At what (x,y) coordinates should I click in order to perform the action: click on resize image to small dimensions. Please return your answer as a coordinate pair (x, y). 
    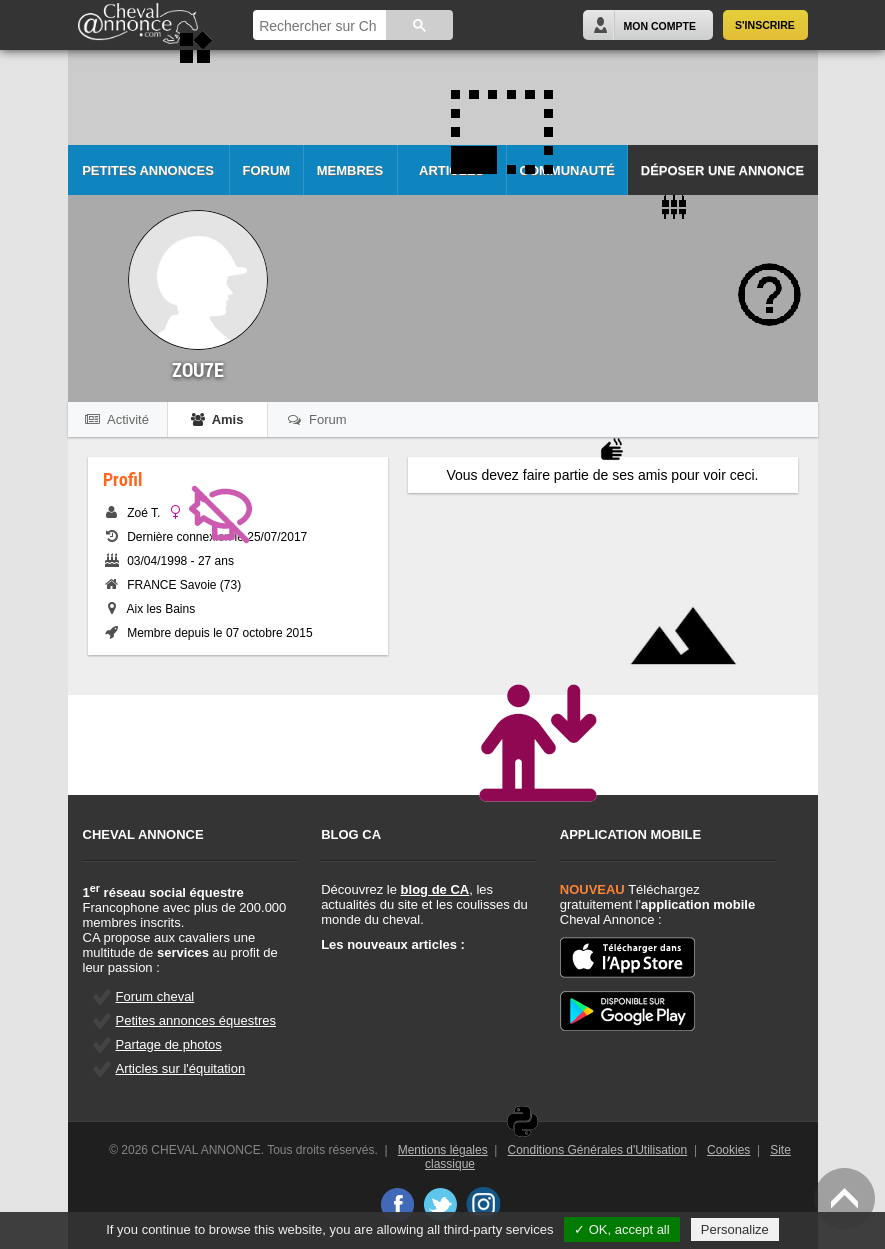
    Looking at the image, I should click on (502, 132).